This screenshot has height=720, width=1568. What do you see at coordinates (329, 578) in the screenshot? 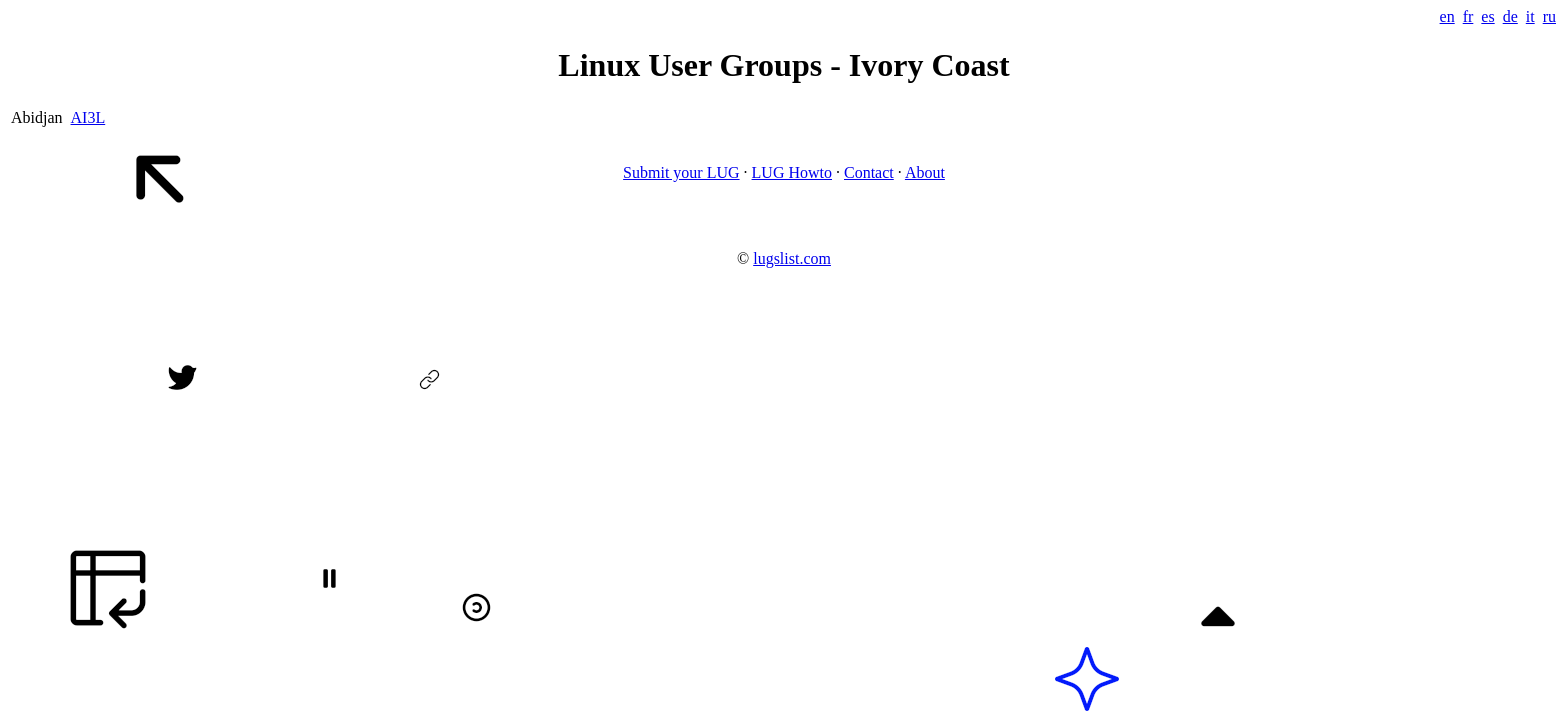
I see `pause media playback` at bounding box center [329, 578].